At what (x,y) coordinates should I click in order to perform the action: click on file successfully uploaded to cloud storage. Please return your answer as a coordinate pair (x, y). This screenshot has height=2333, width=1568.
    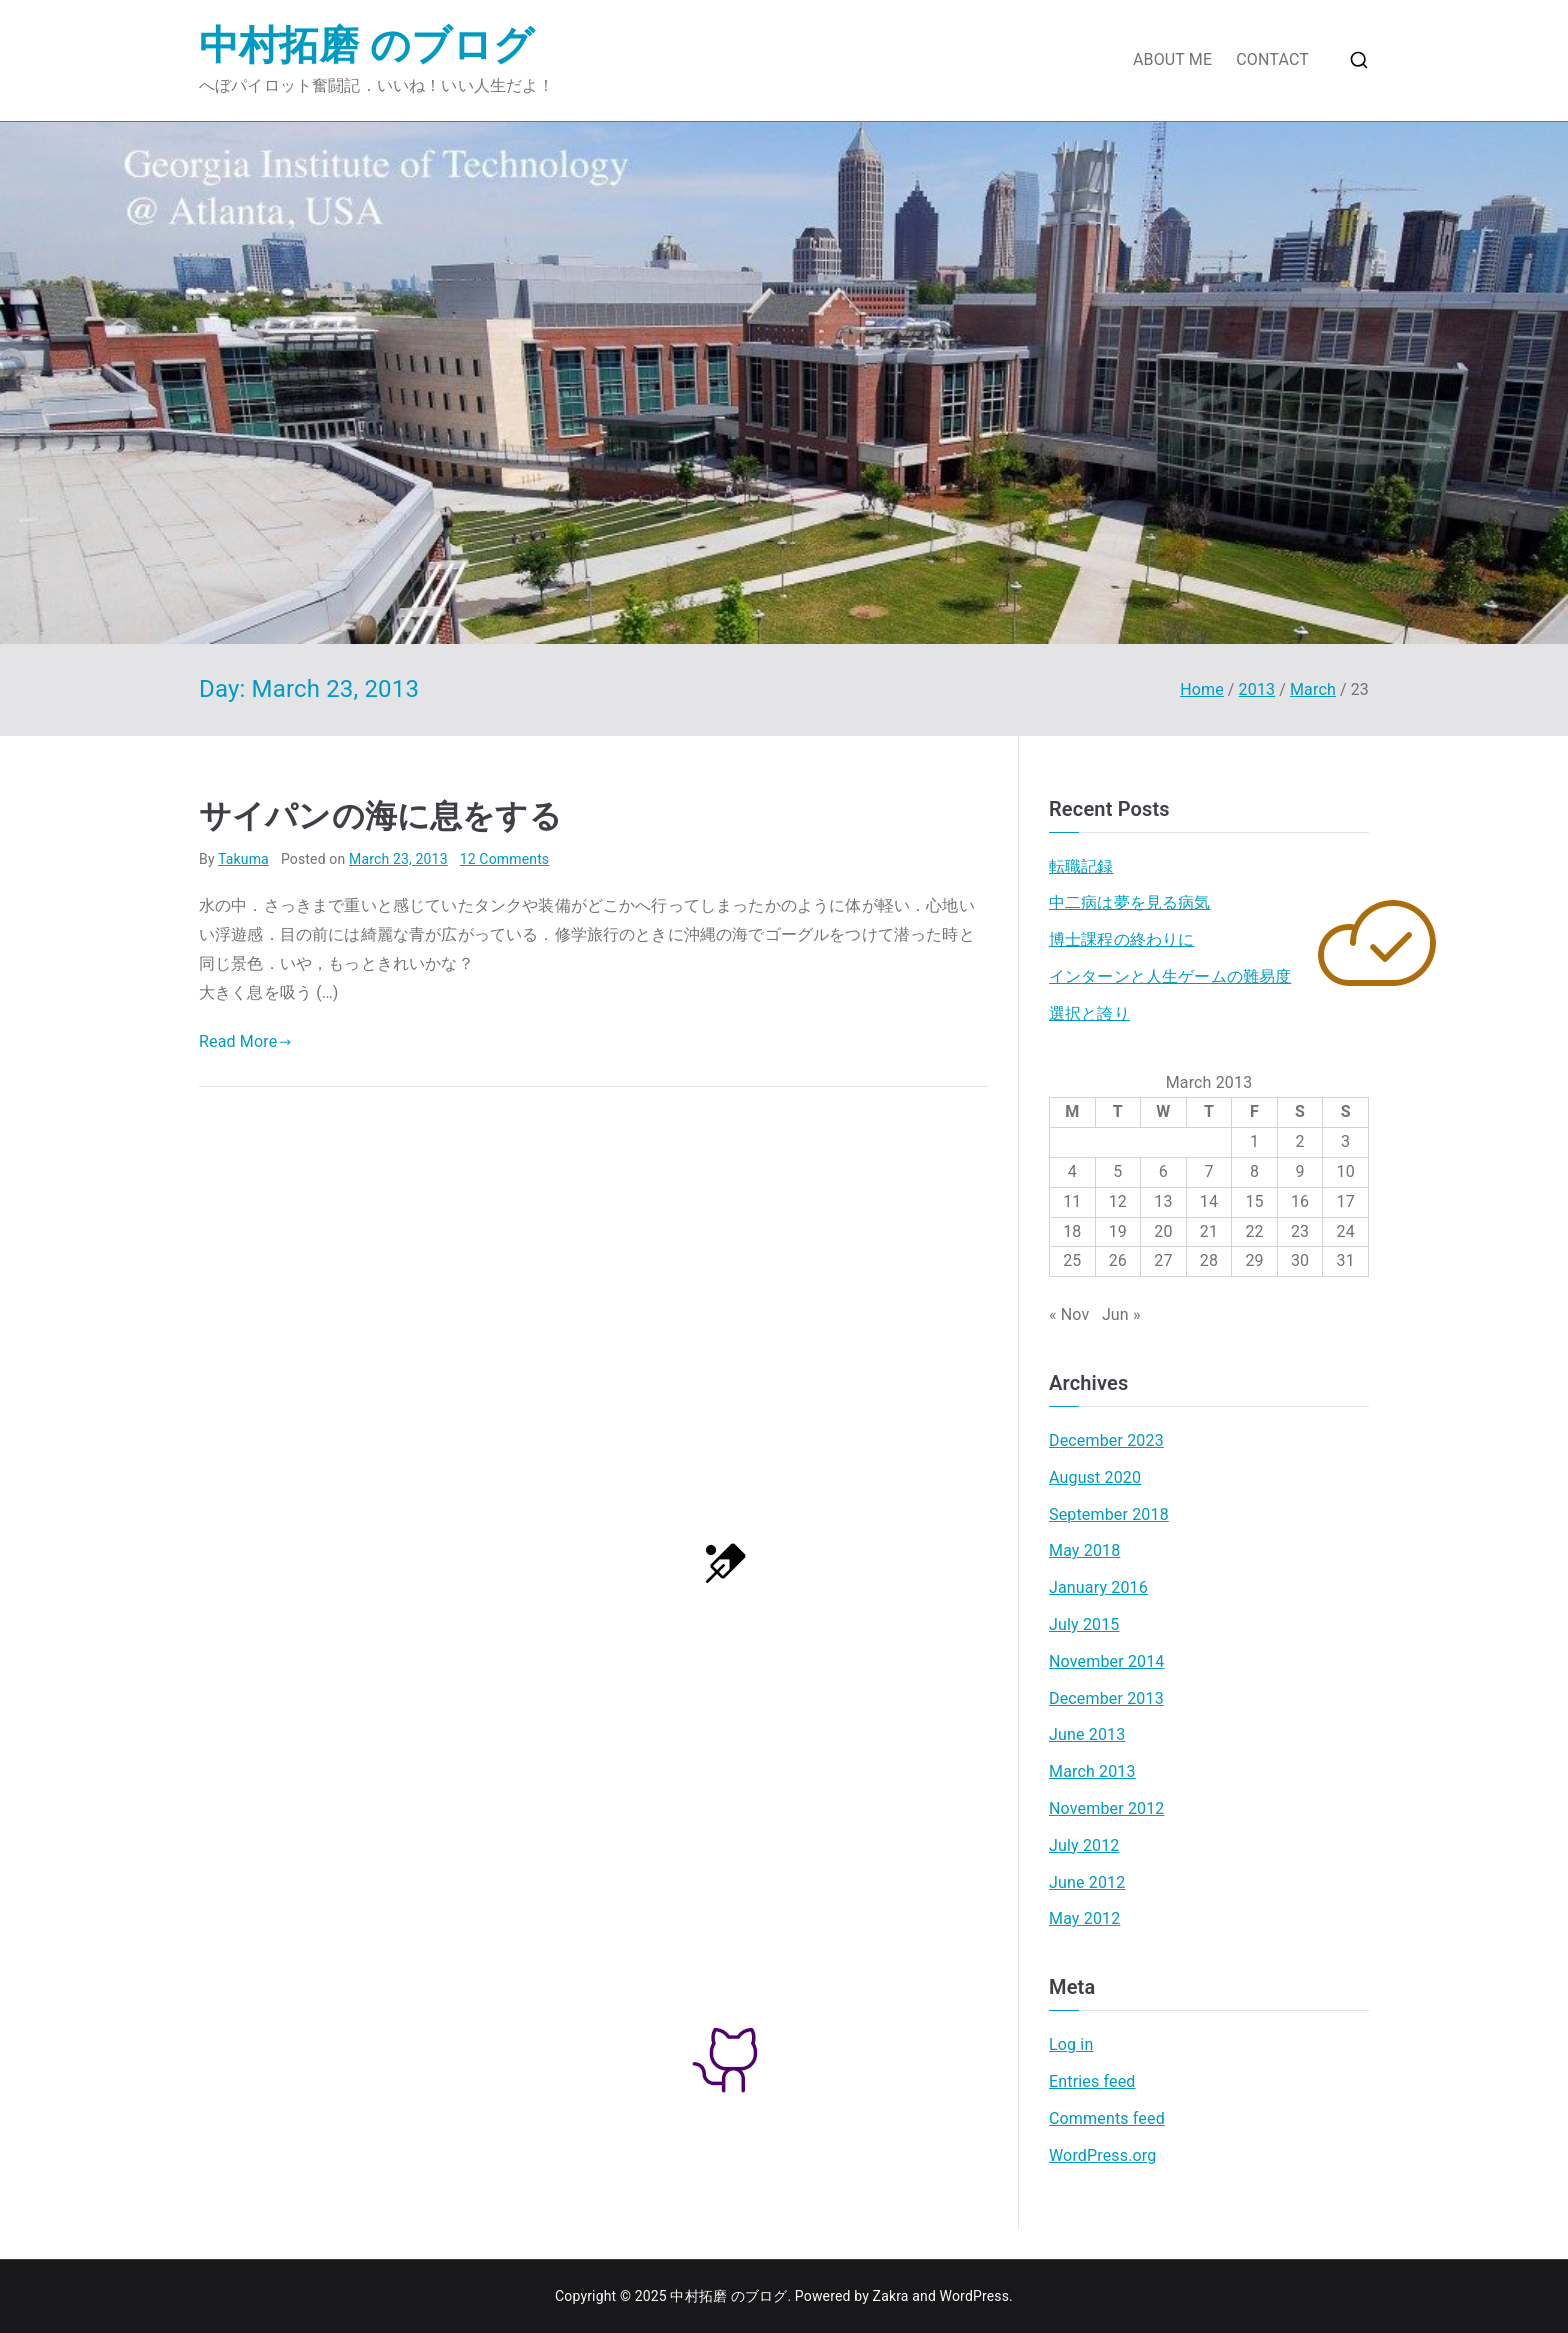
    Looking at the image, I should click on (1377, 943).